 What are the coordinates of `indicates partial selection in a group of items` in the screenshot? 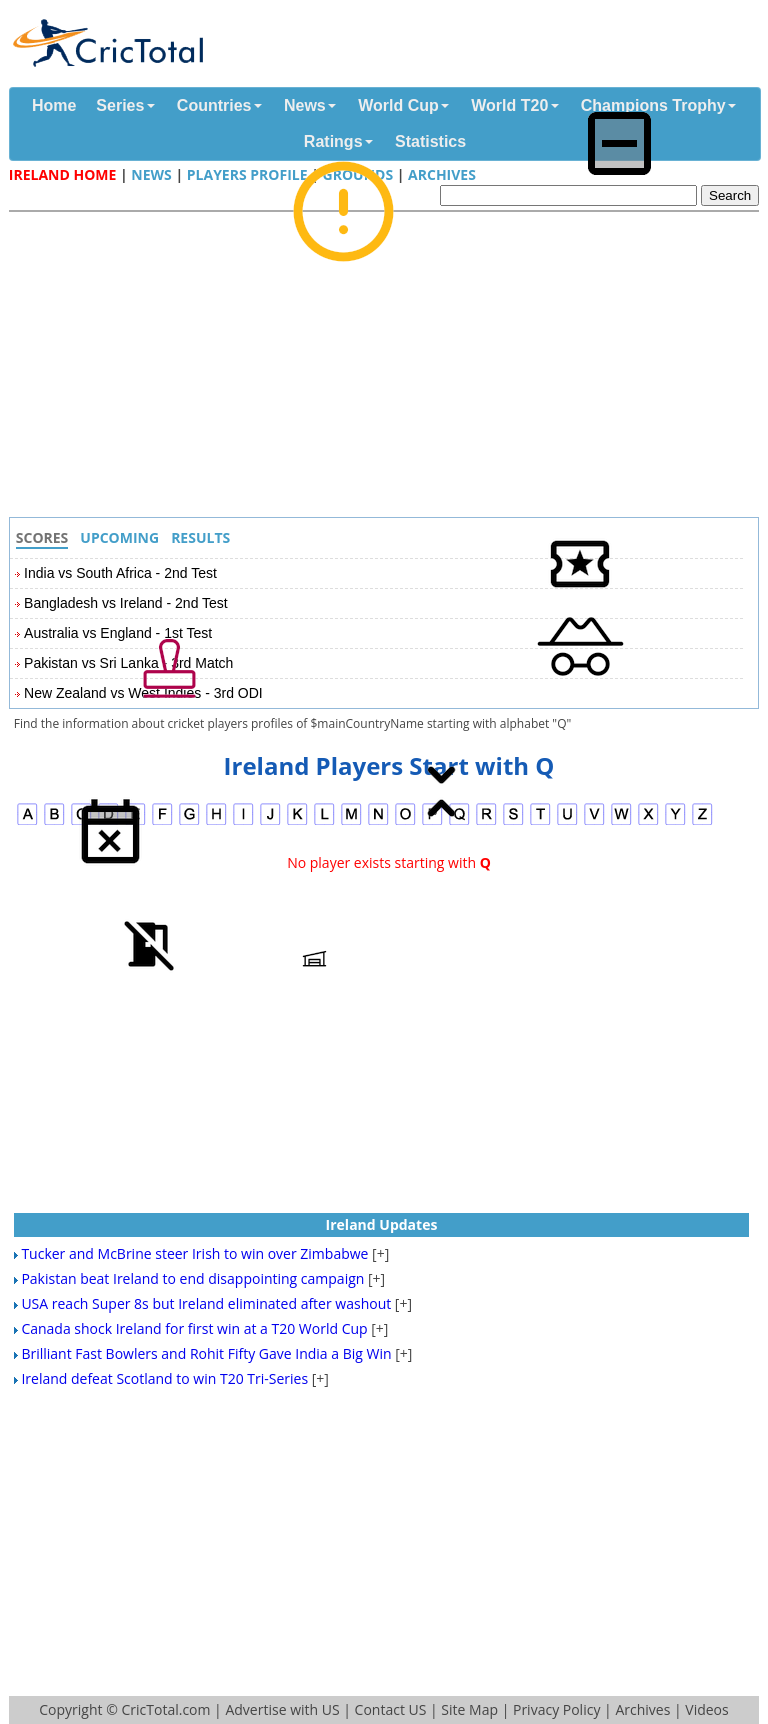 It's located at (619, 143).